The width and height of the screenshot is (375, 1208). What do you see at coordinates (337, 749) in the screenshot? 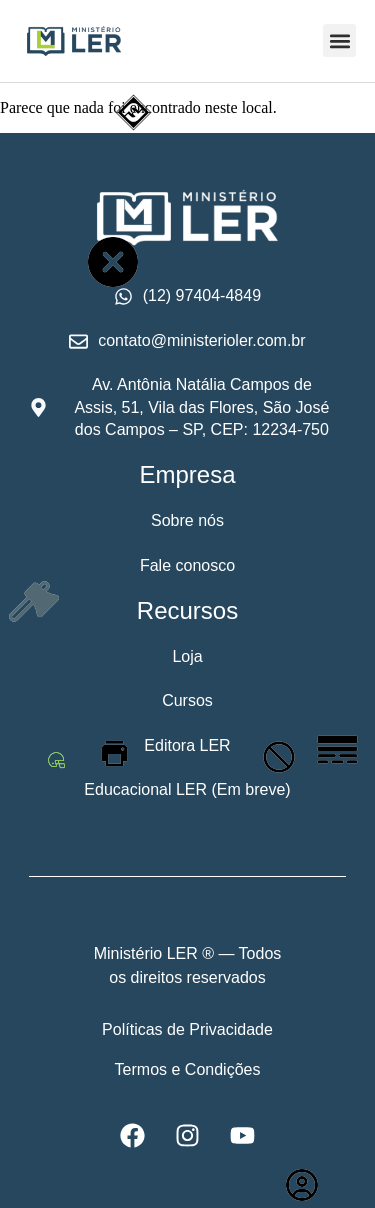
I see `adjust gradient or color fill settings` at bounding box center [337, 749].